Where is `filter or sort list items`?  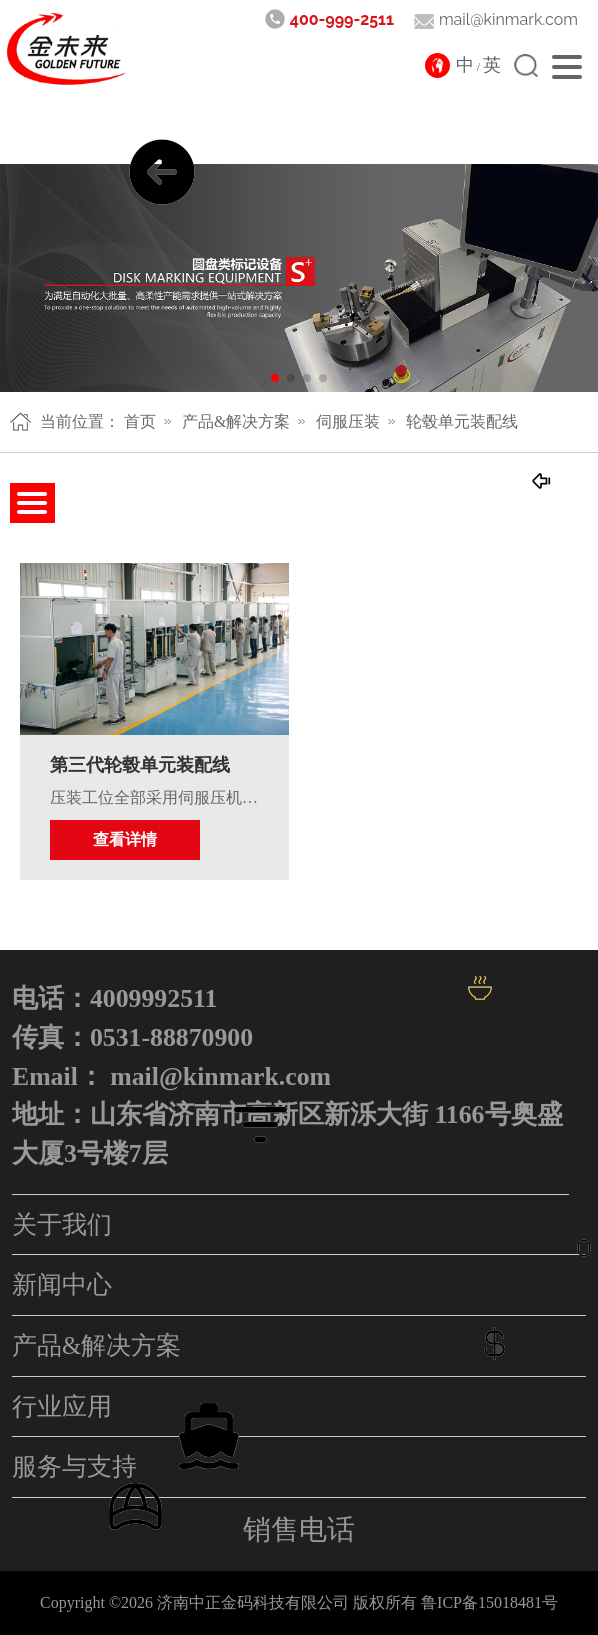
filter or sort list items is located at coordinates (260, 1124).